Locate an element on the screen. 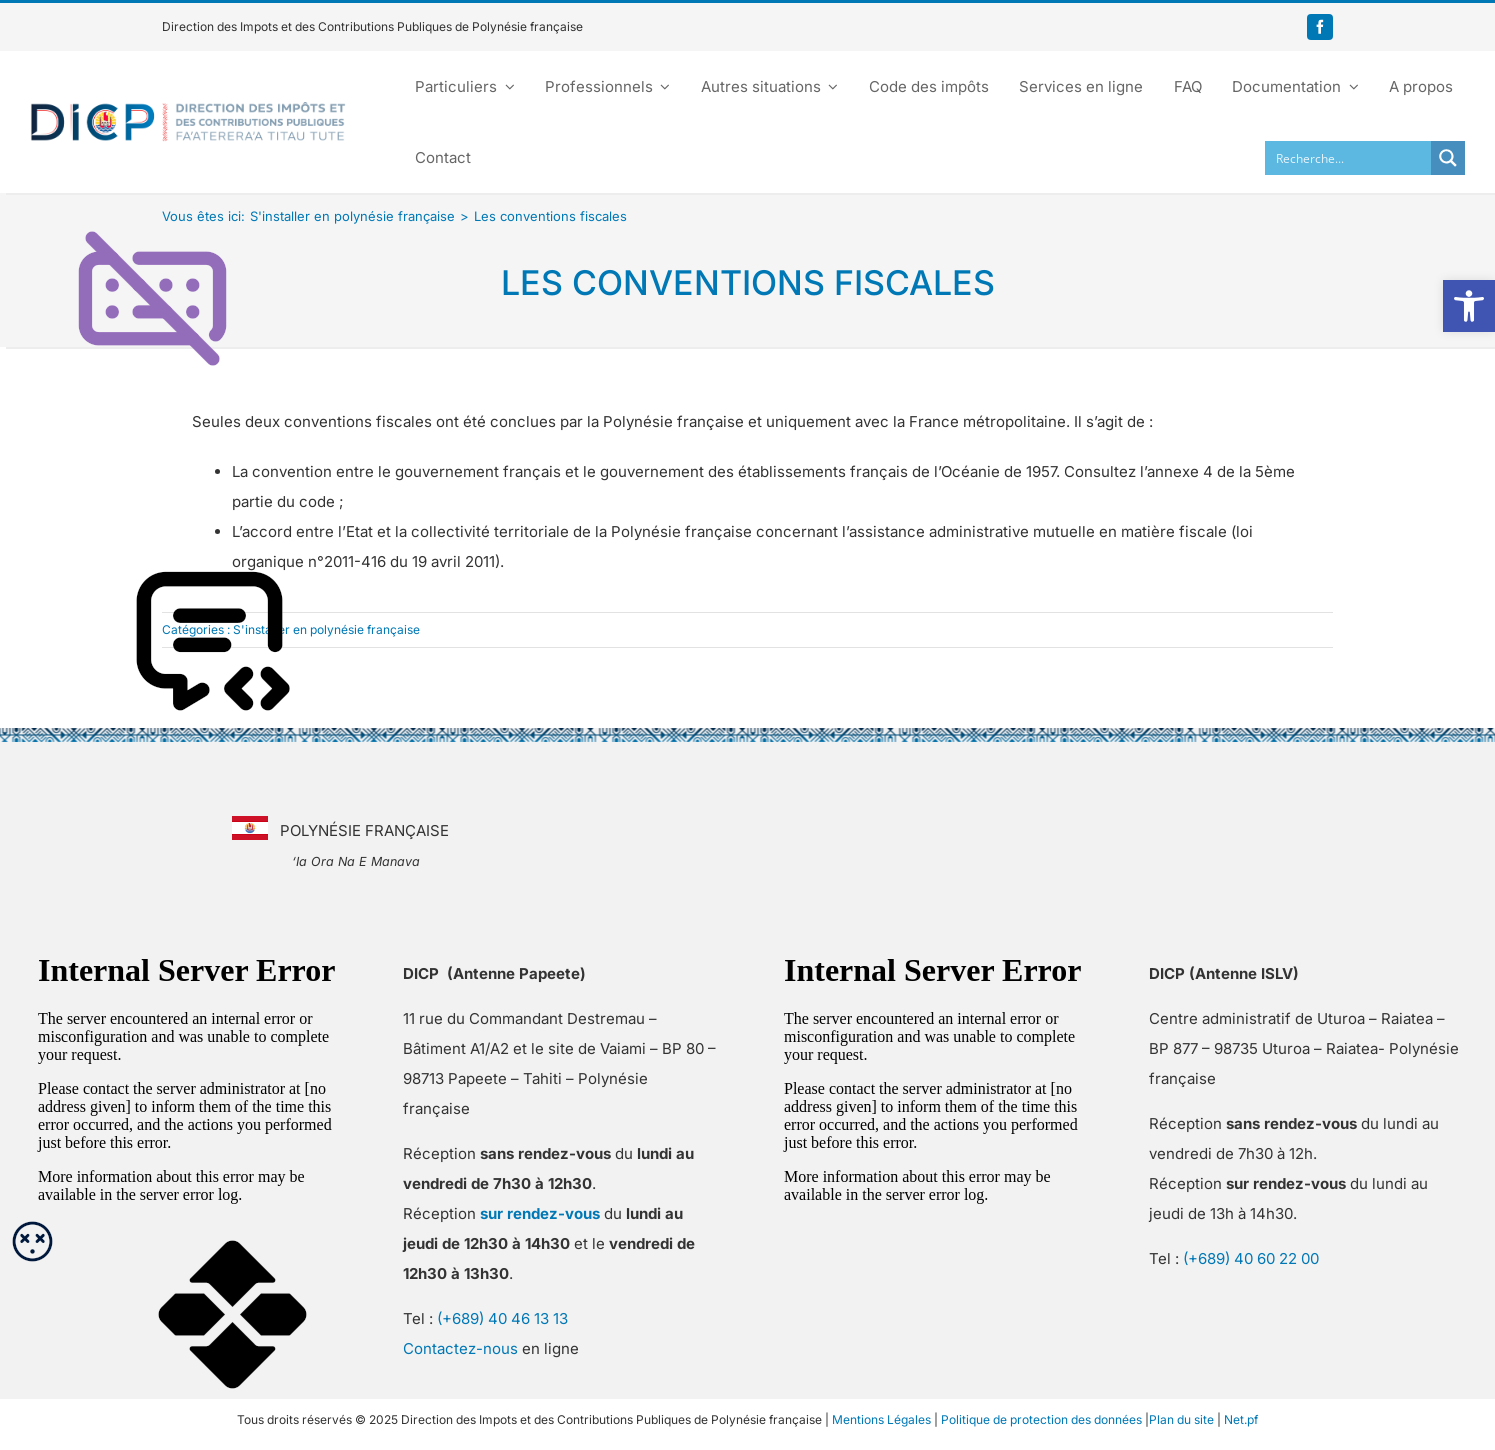  indicates an error or failed state is located at coordinates (32, 1241).